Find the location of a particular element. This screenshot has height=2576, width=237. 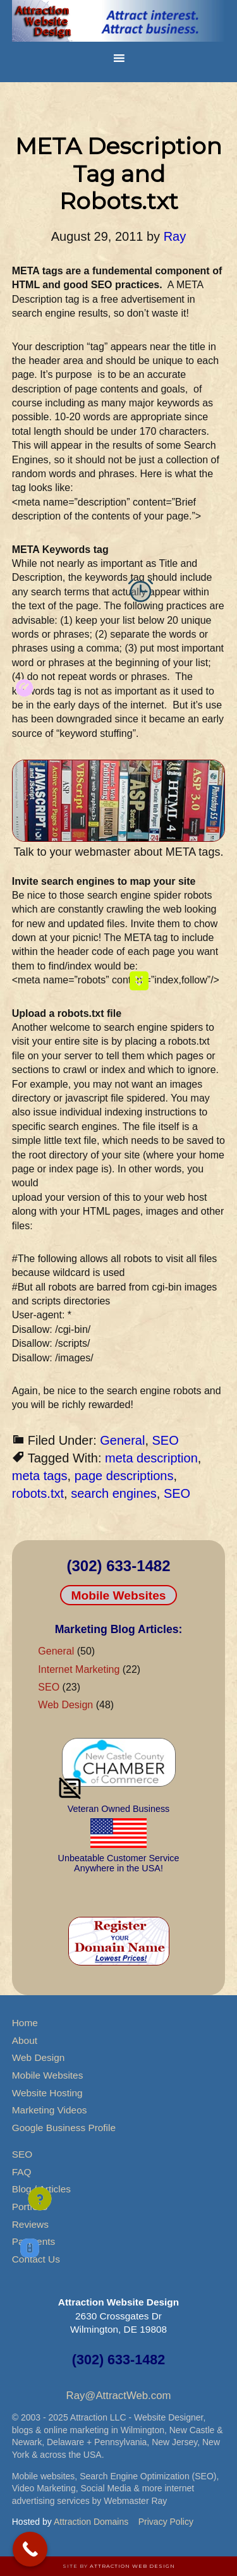

indicates item number 8 in a list or sequence is located at coordinates (30, 2248).